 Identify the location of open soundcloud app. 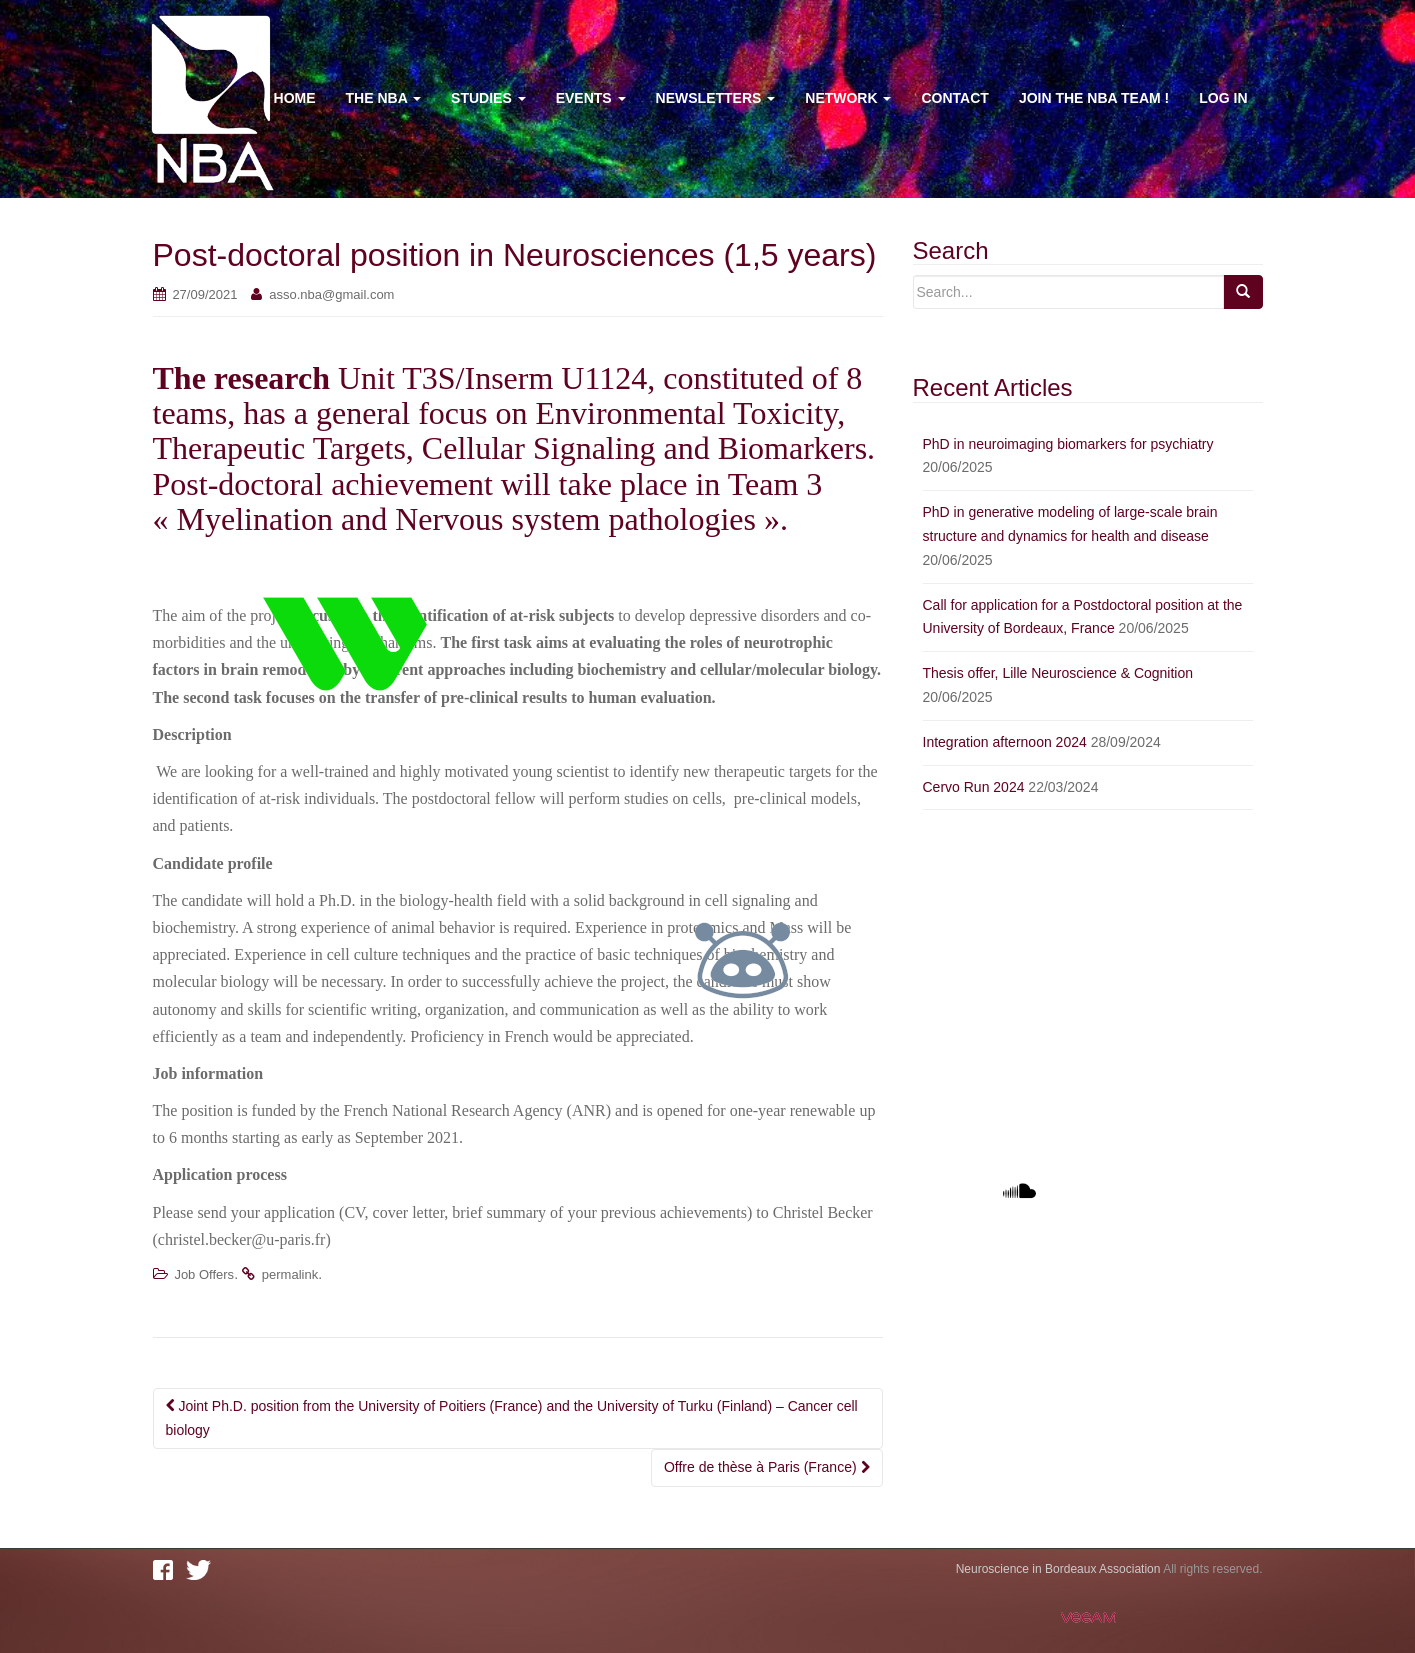
(1019, 1191).